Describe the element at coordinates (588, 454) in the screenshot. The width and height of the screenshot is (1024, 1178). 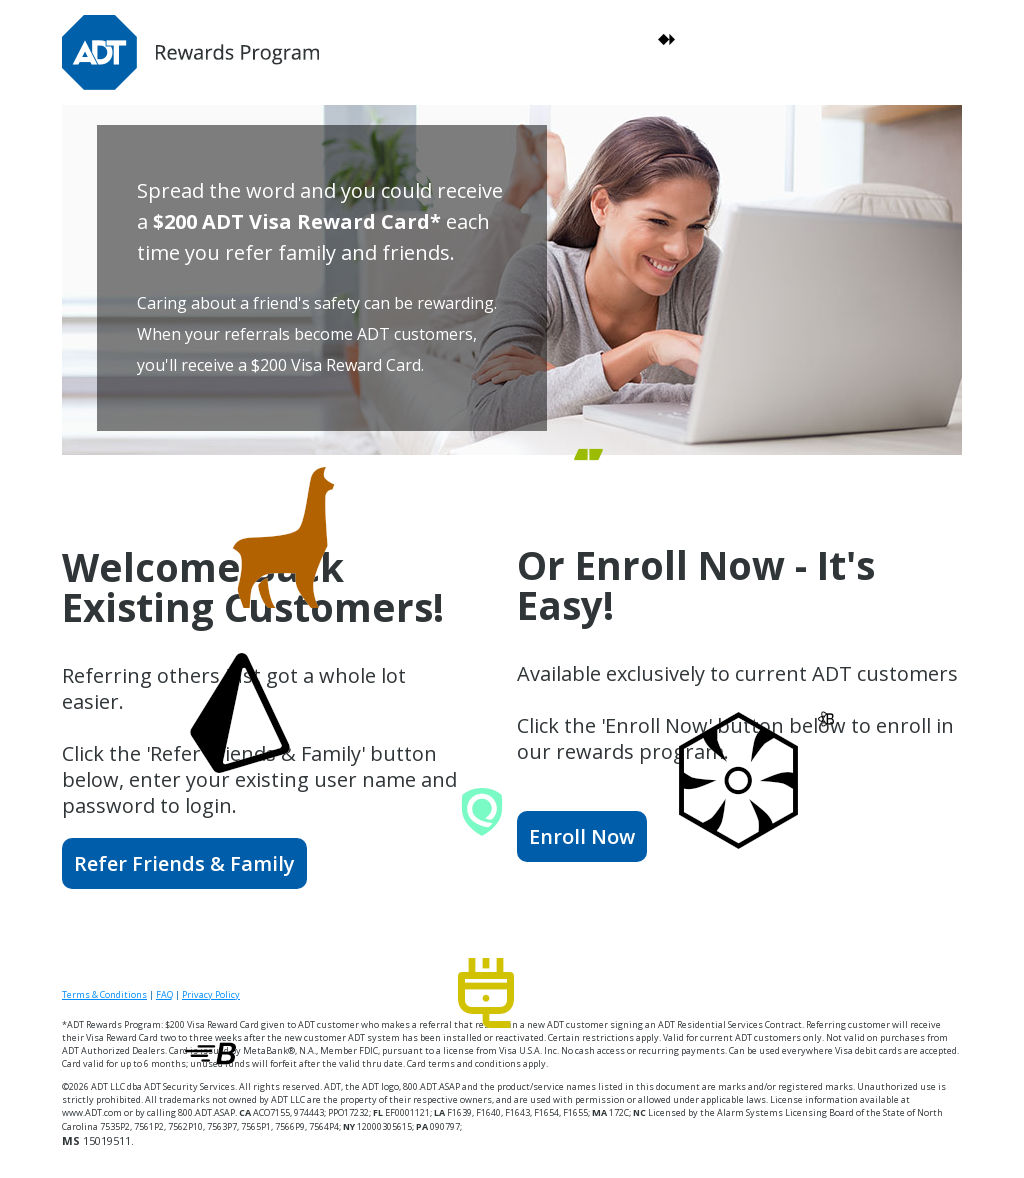
I see `eraser app logo` at that location.